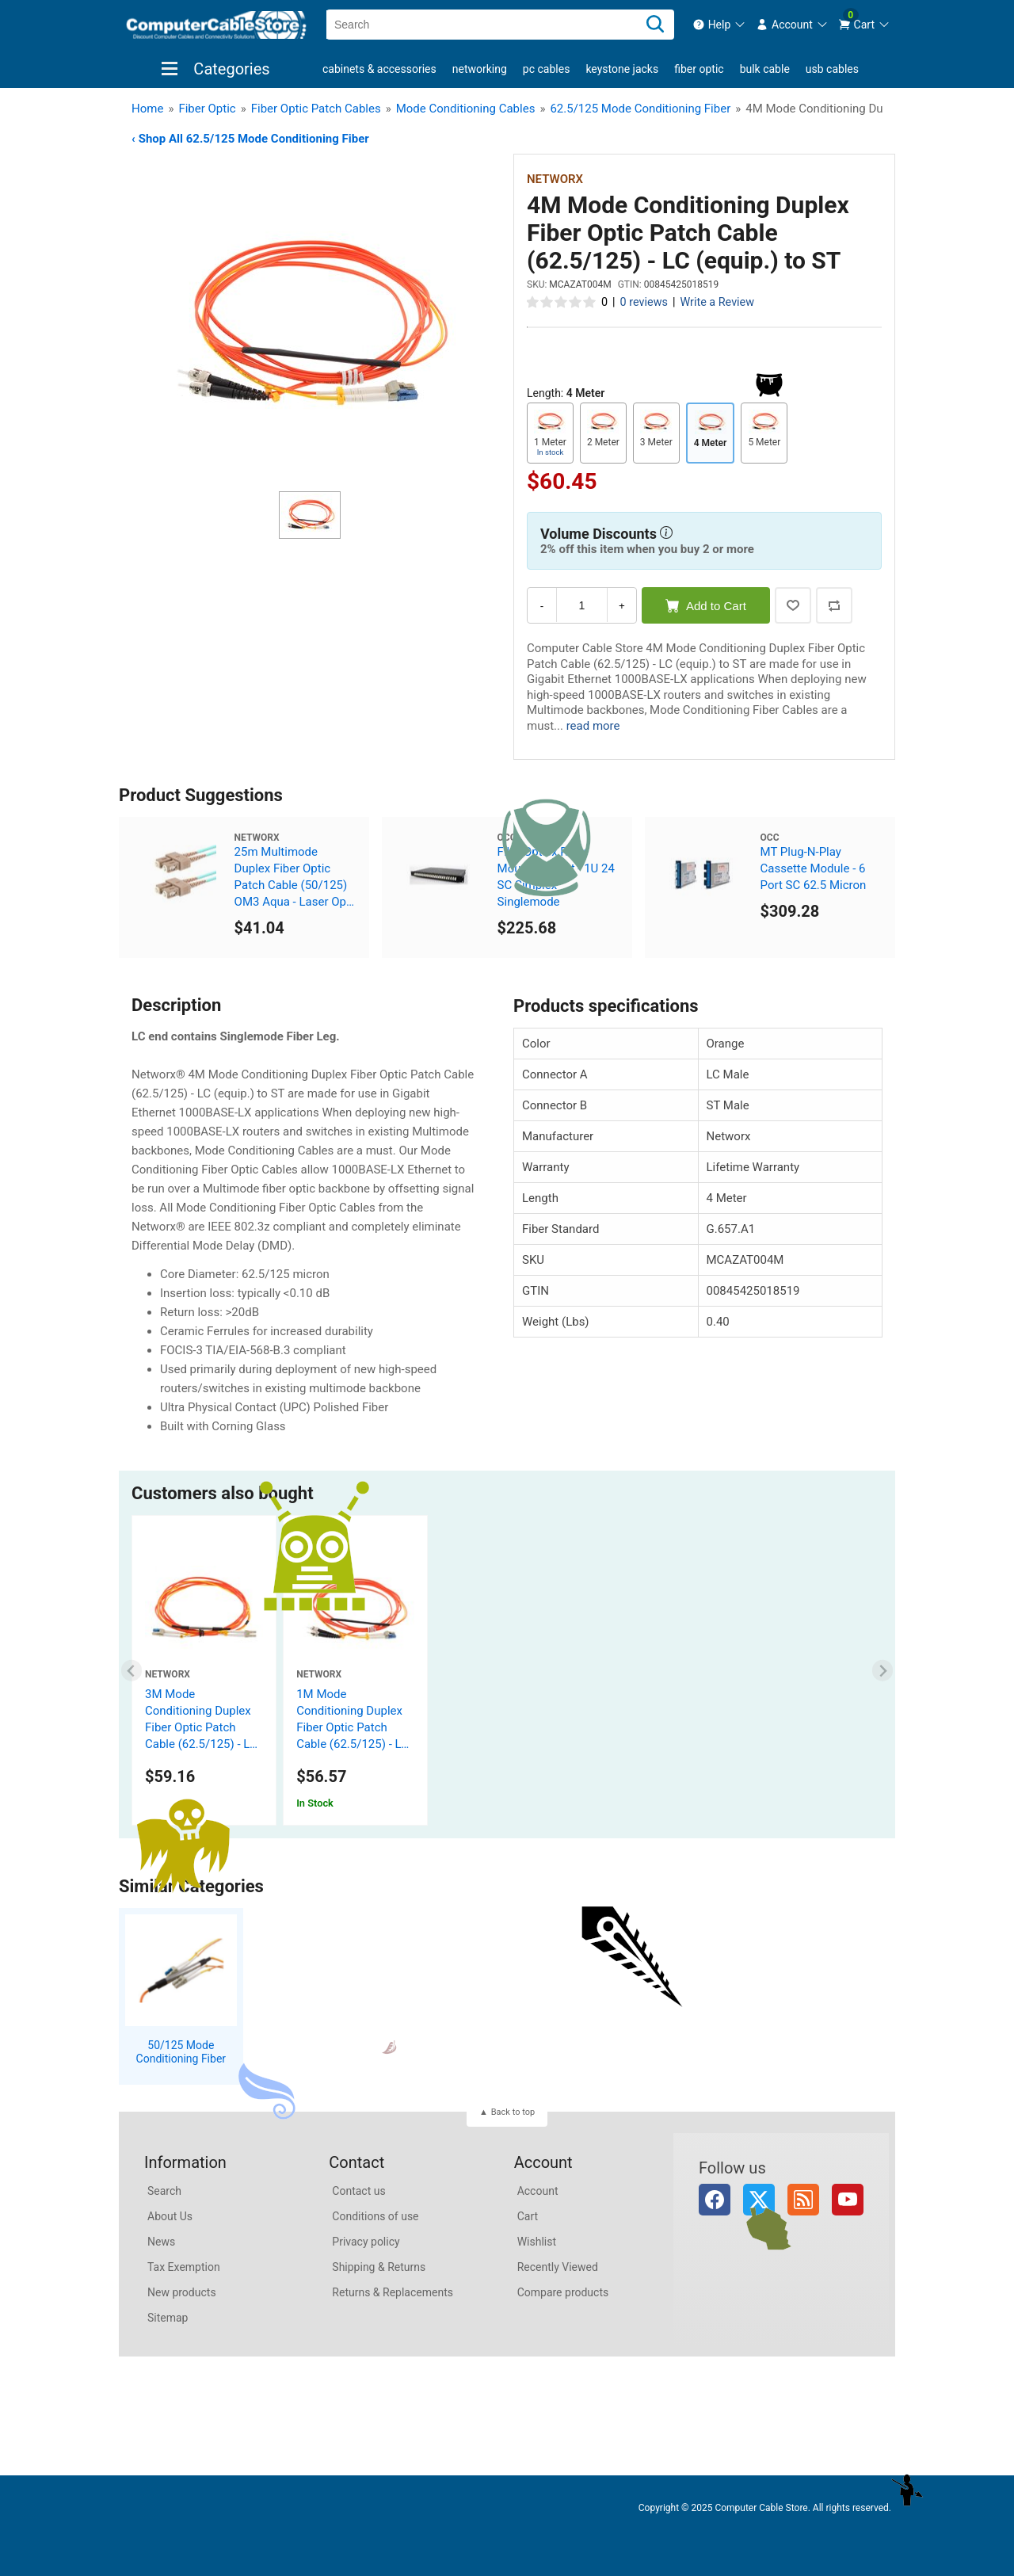 The width and height of the screenshot is (1014, 2576). I want to click on indicates natural or organic content, so click(267, 2091).